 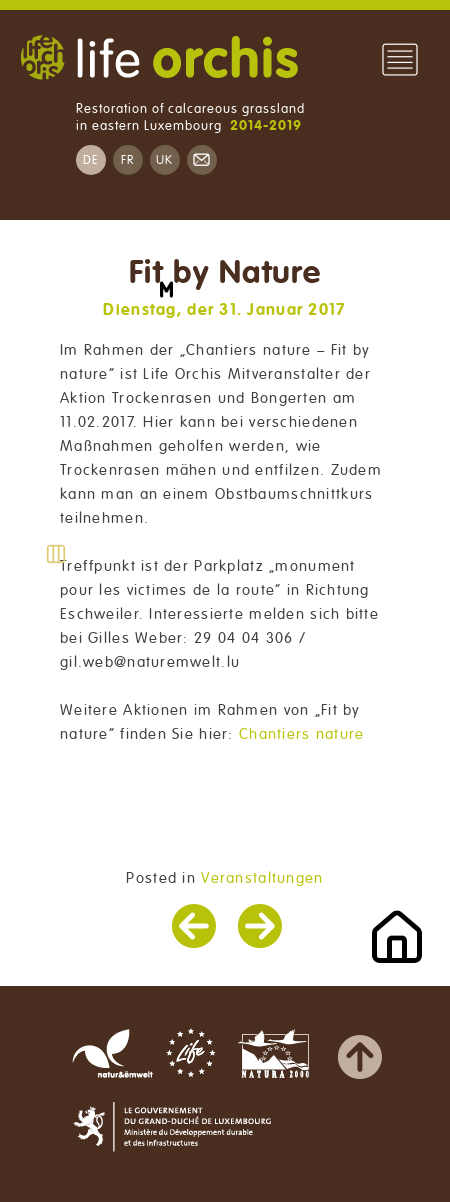 I want to click on indicates medium size option, so click(x=166, y=289).